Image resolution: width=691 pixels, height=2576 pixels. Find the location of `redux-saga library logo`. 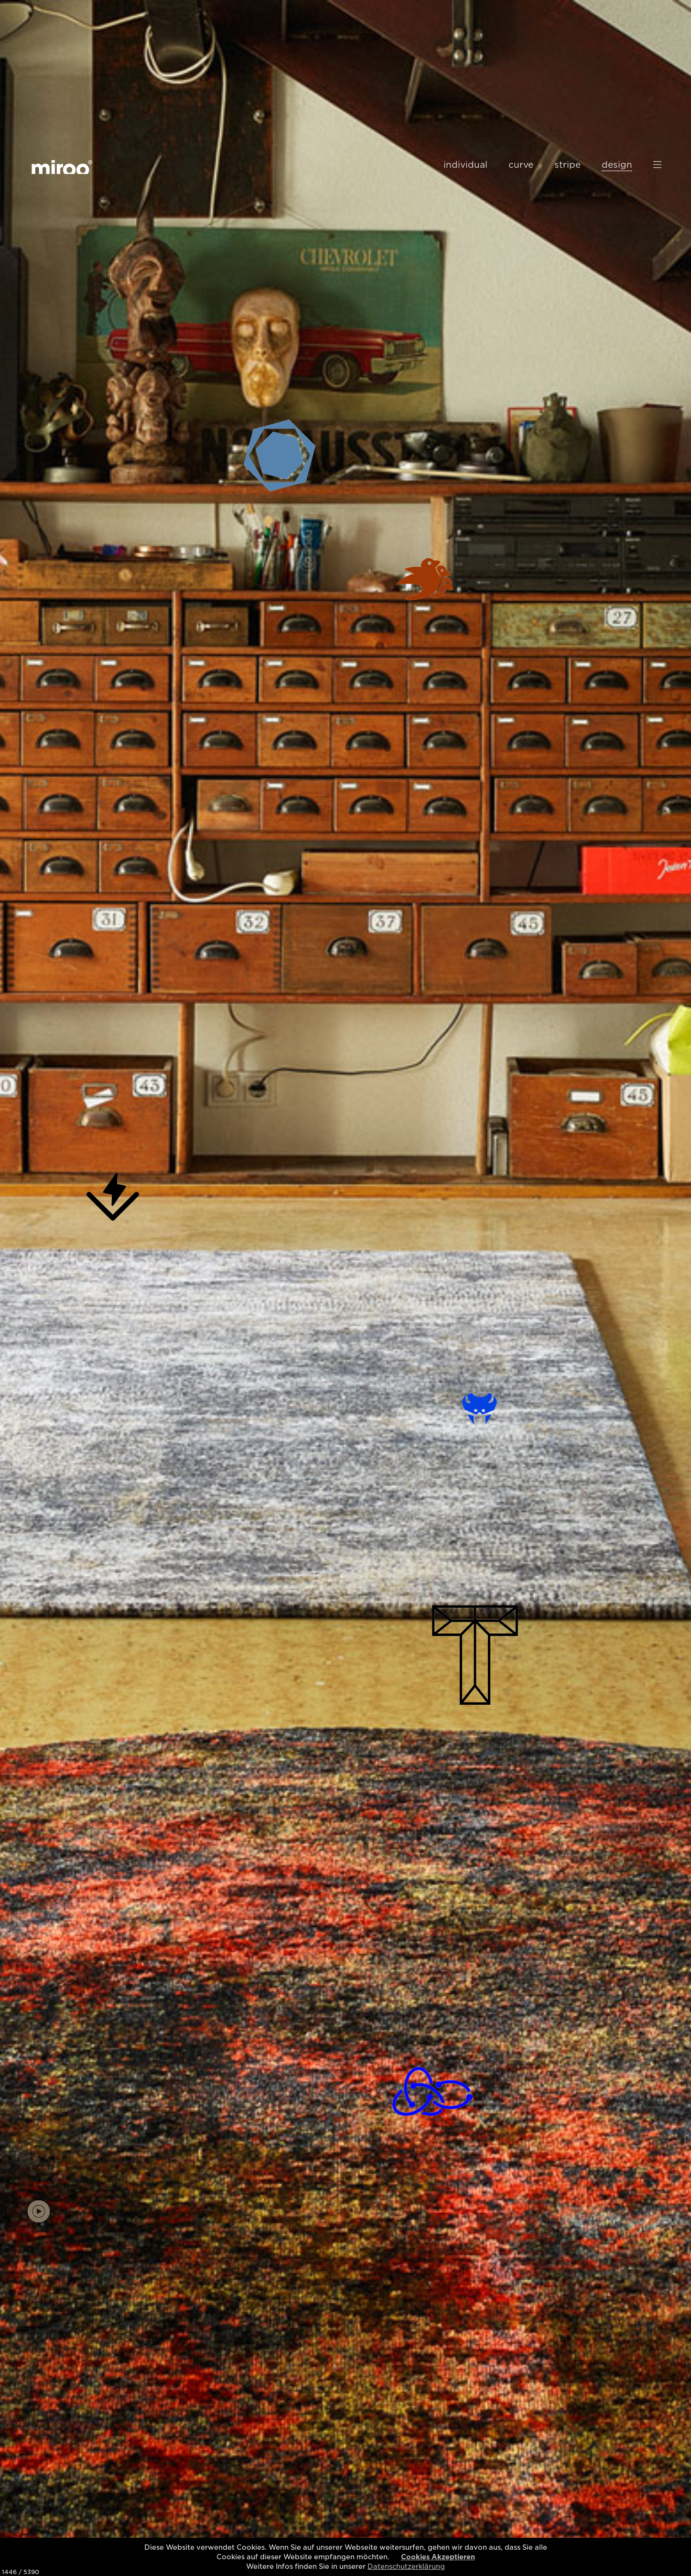

redux-saga library logo is located at coordinates (432, 2091).